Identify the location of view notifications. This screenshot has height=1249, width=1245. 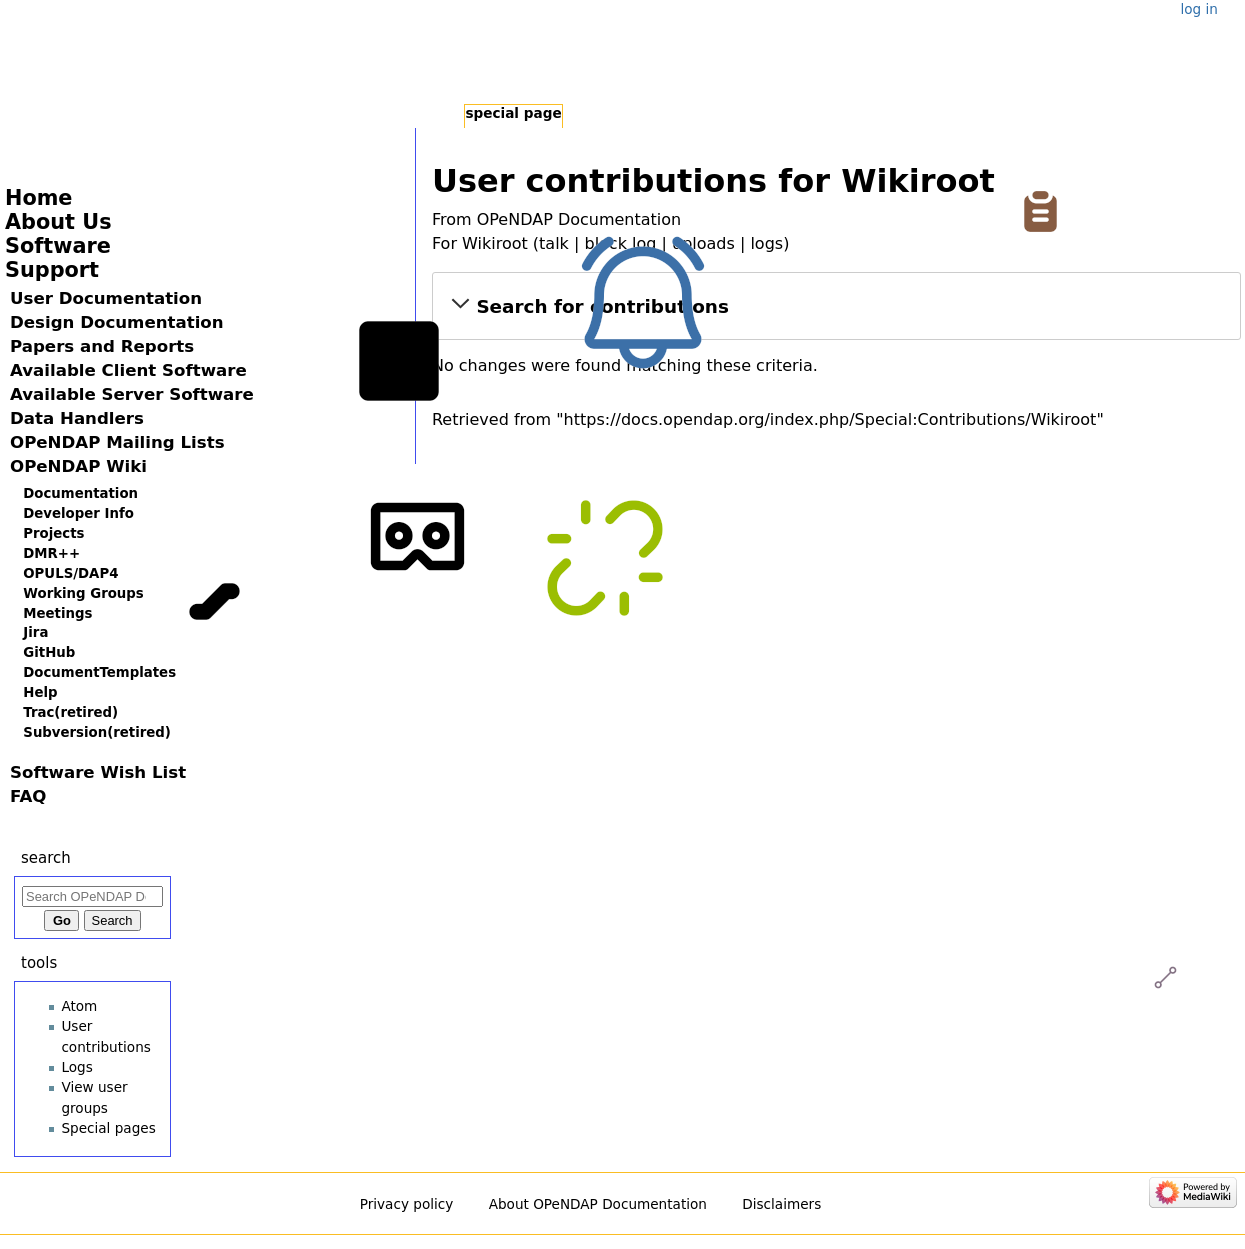
(643, 305).